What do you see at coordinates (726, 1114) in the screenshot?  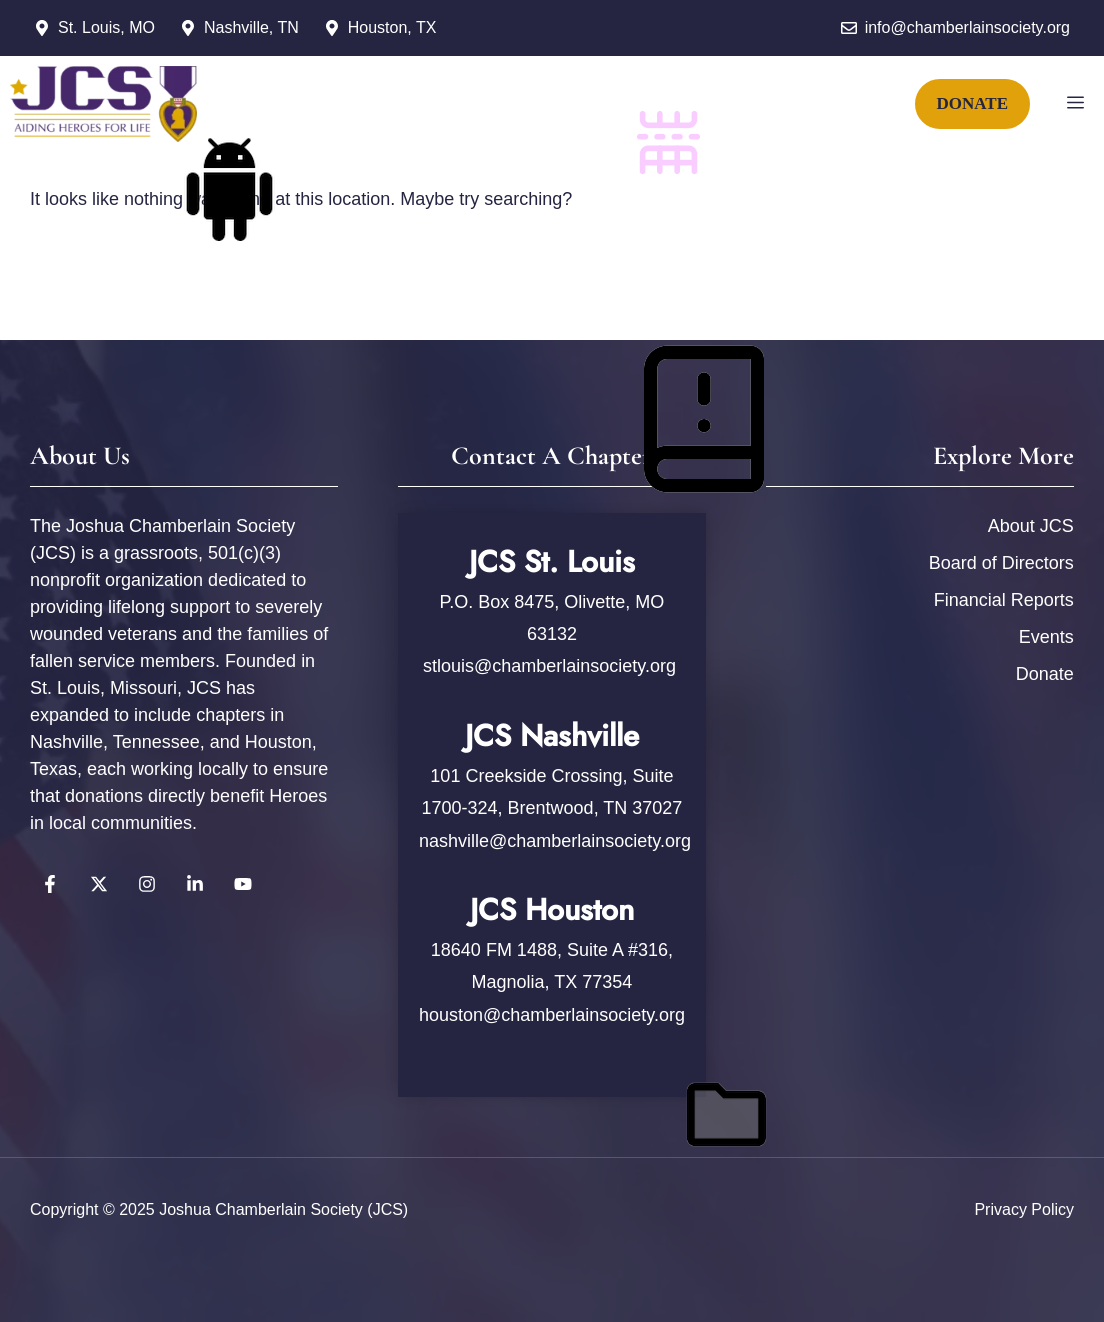 I see `access files and documents` at bounding box center [726, 1114].